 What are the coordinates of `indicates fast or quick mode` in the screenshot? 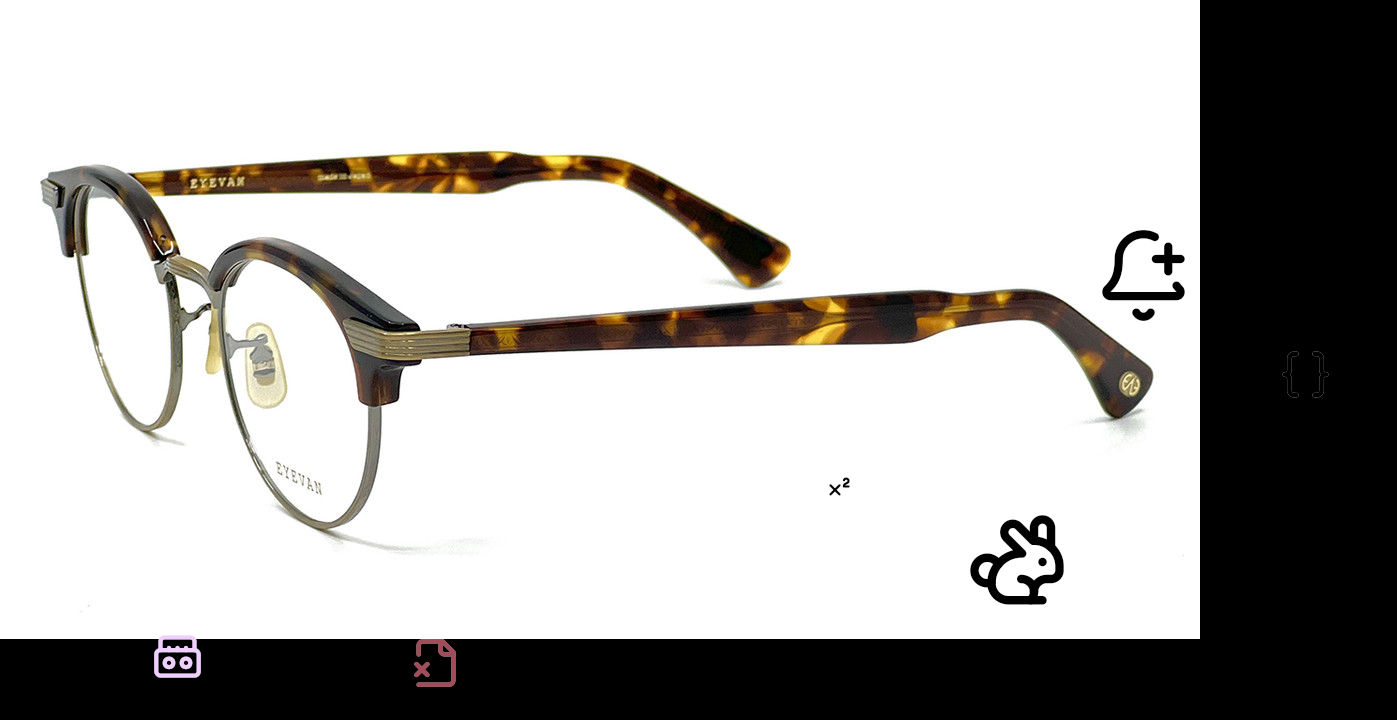 It's located at (1017, 562).